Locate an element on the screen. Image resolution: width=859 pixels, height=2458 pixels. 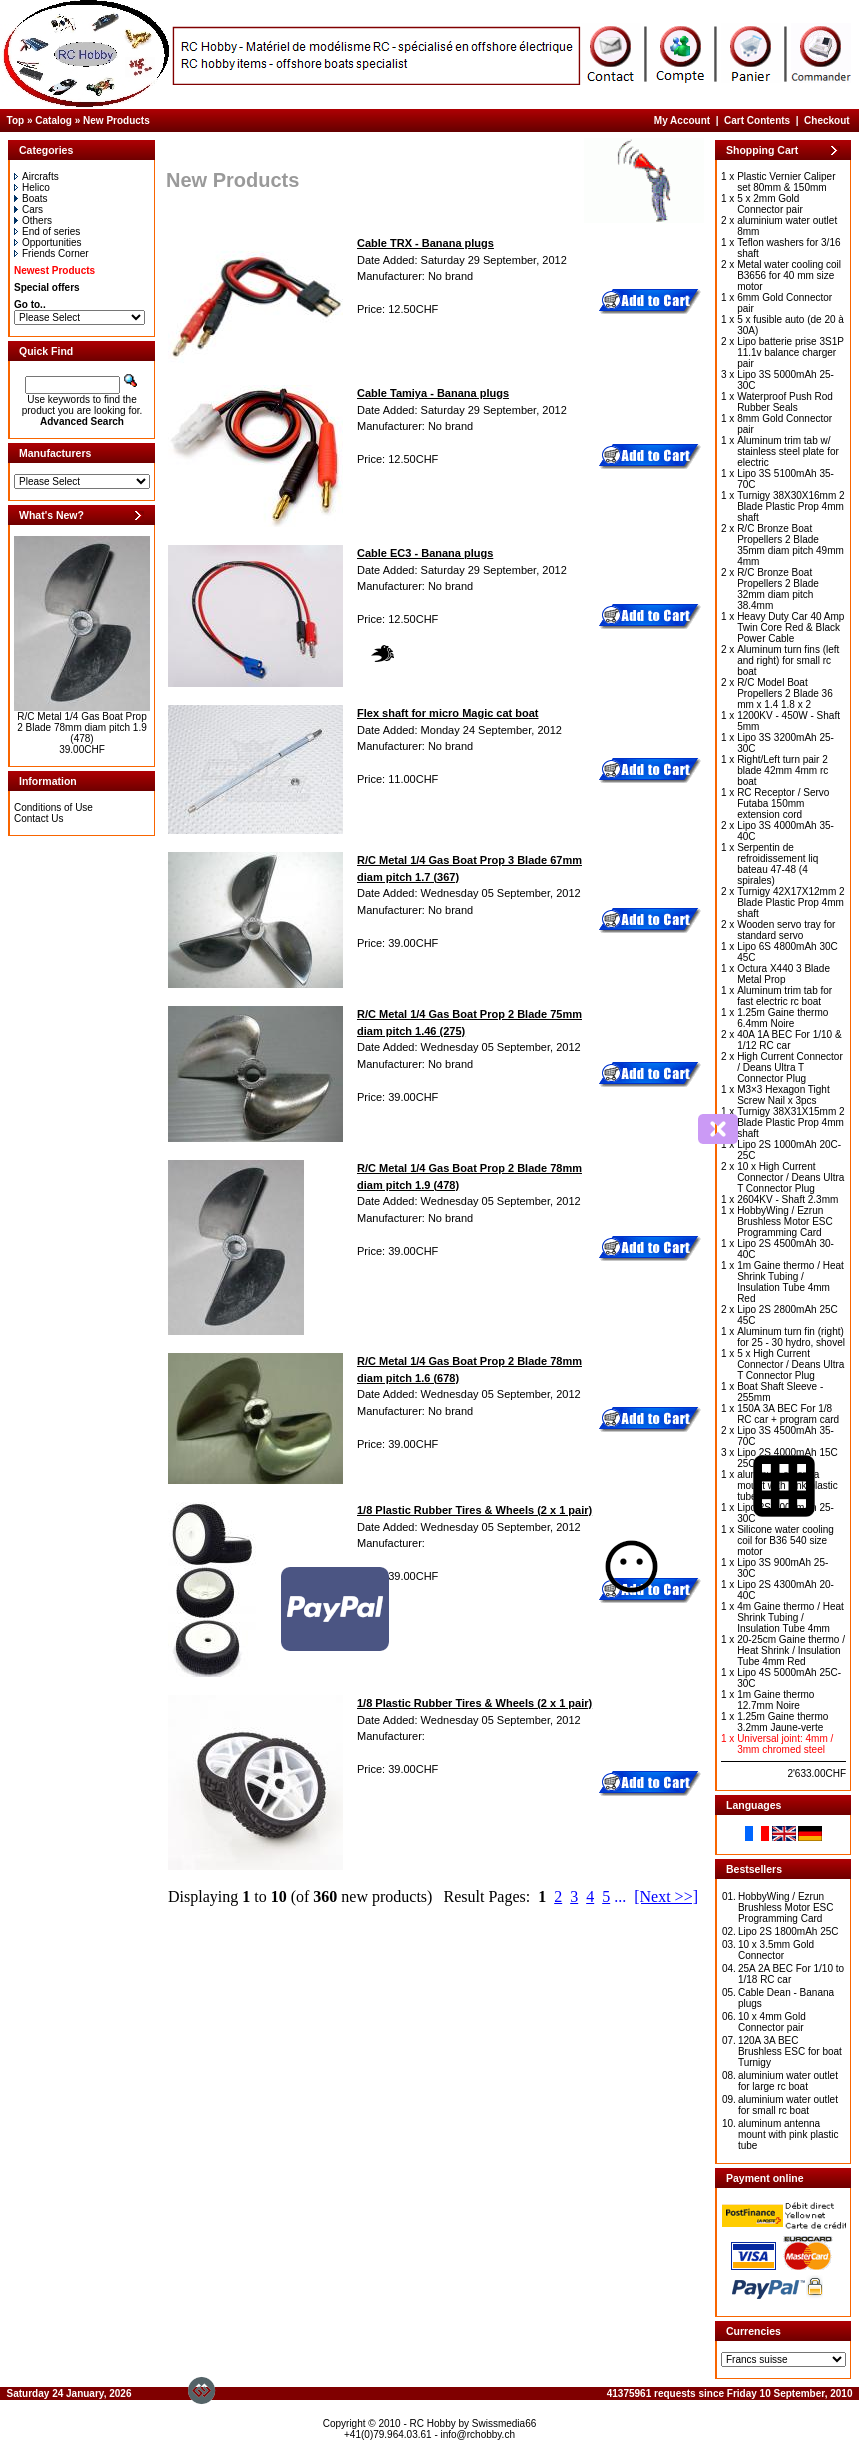
GG.deals logo is located at coordinates (201, 2390).